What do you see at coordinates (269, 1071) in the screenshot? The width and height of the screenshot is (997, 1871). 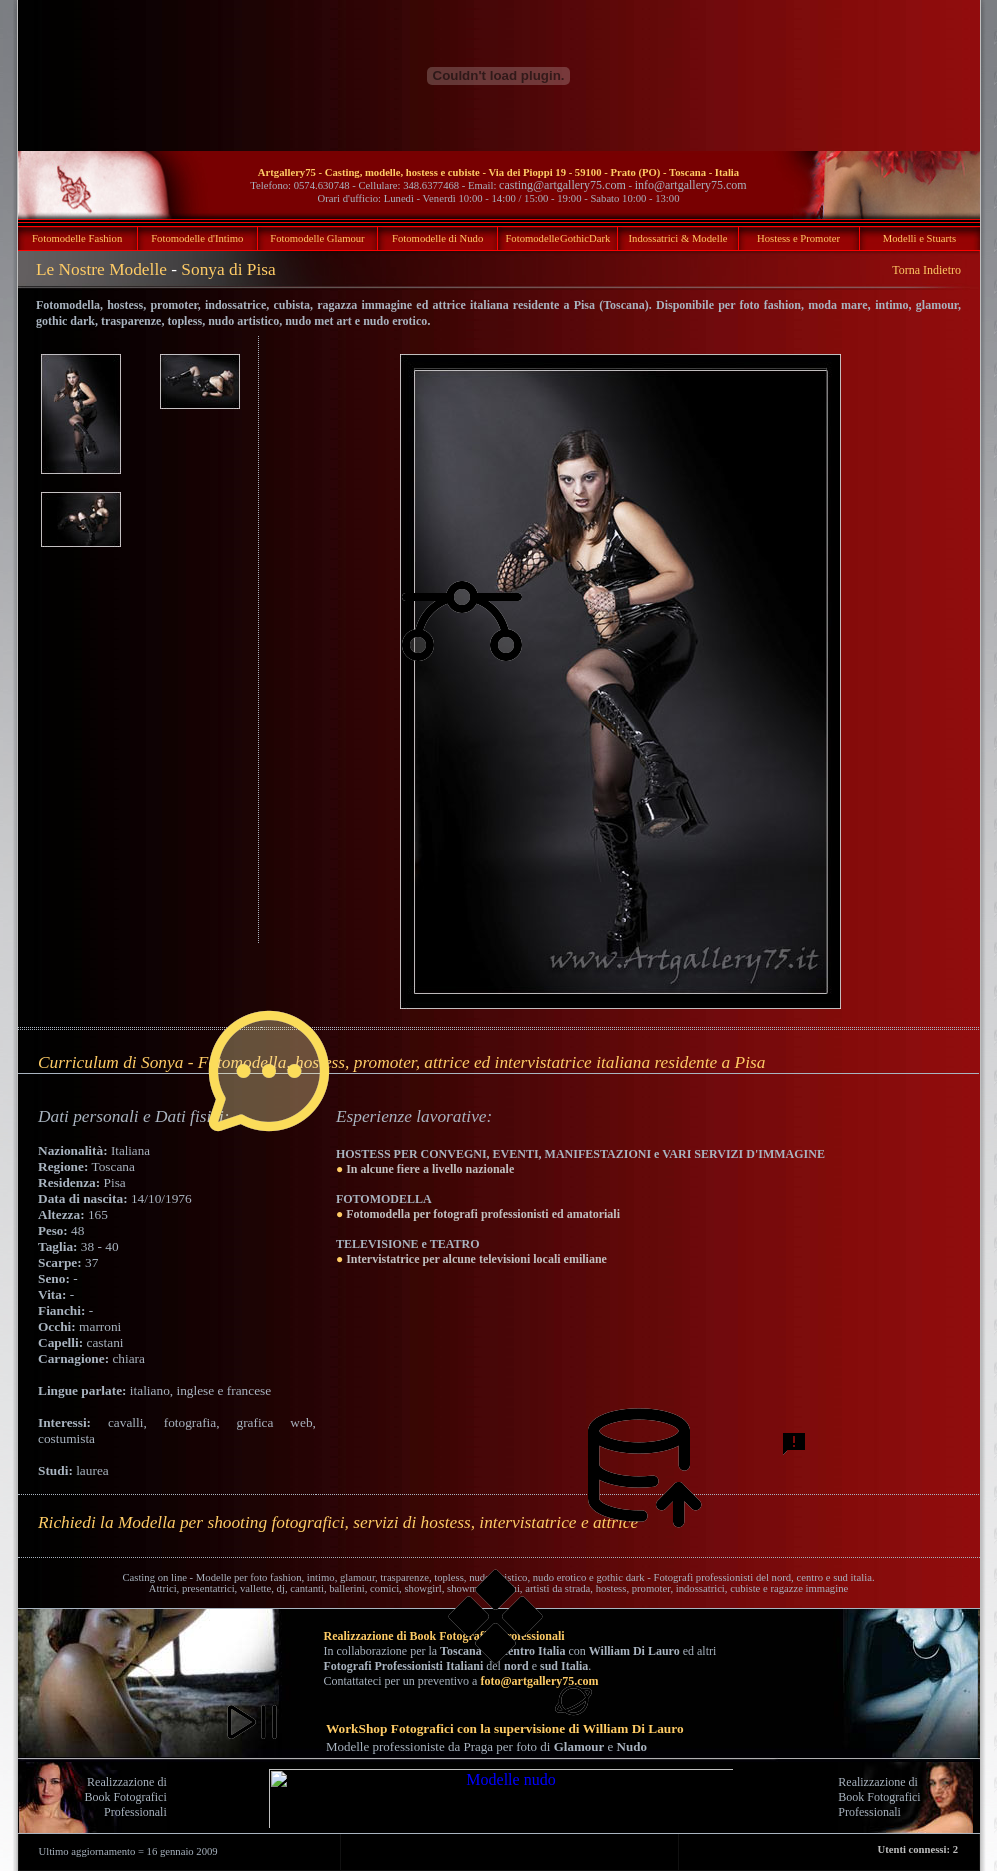 I see `open chat or messaging` at bounding box center [269, 1071].